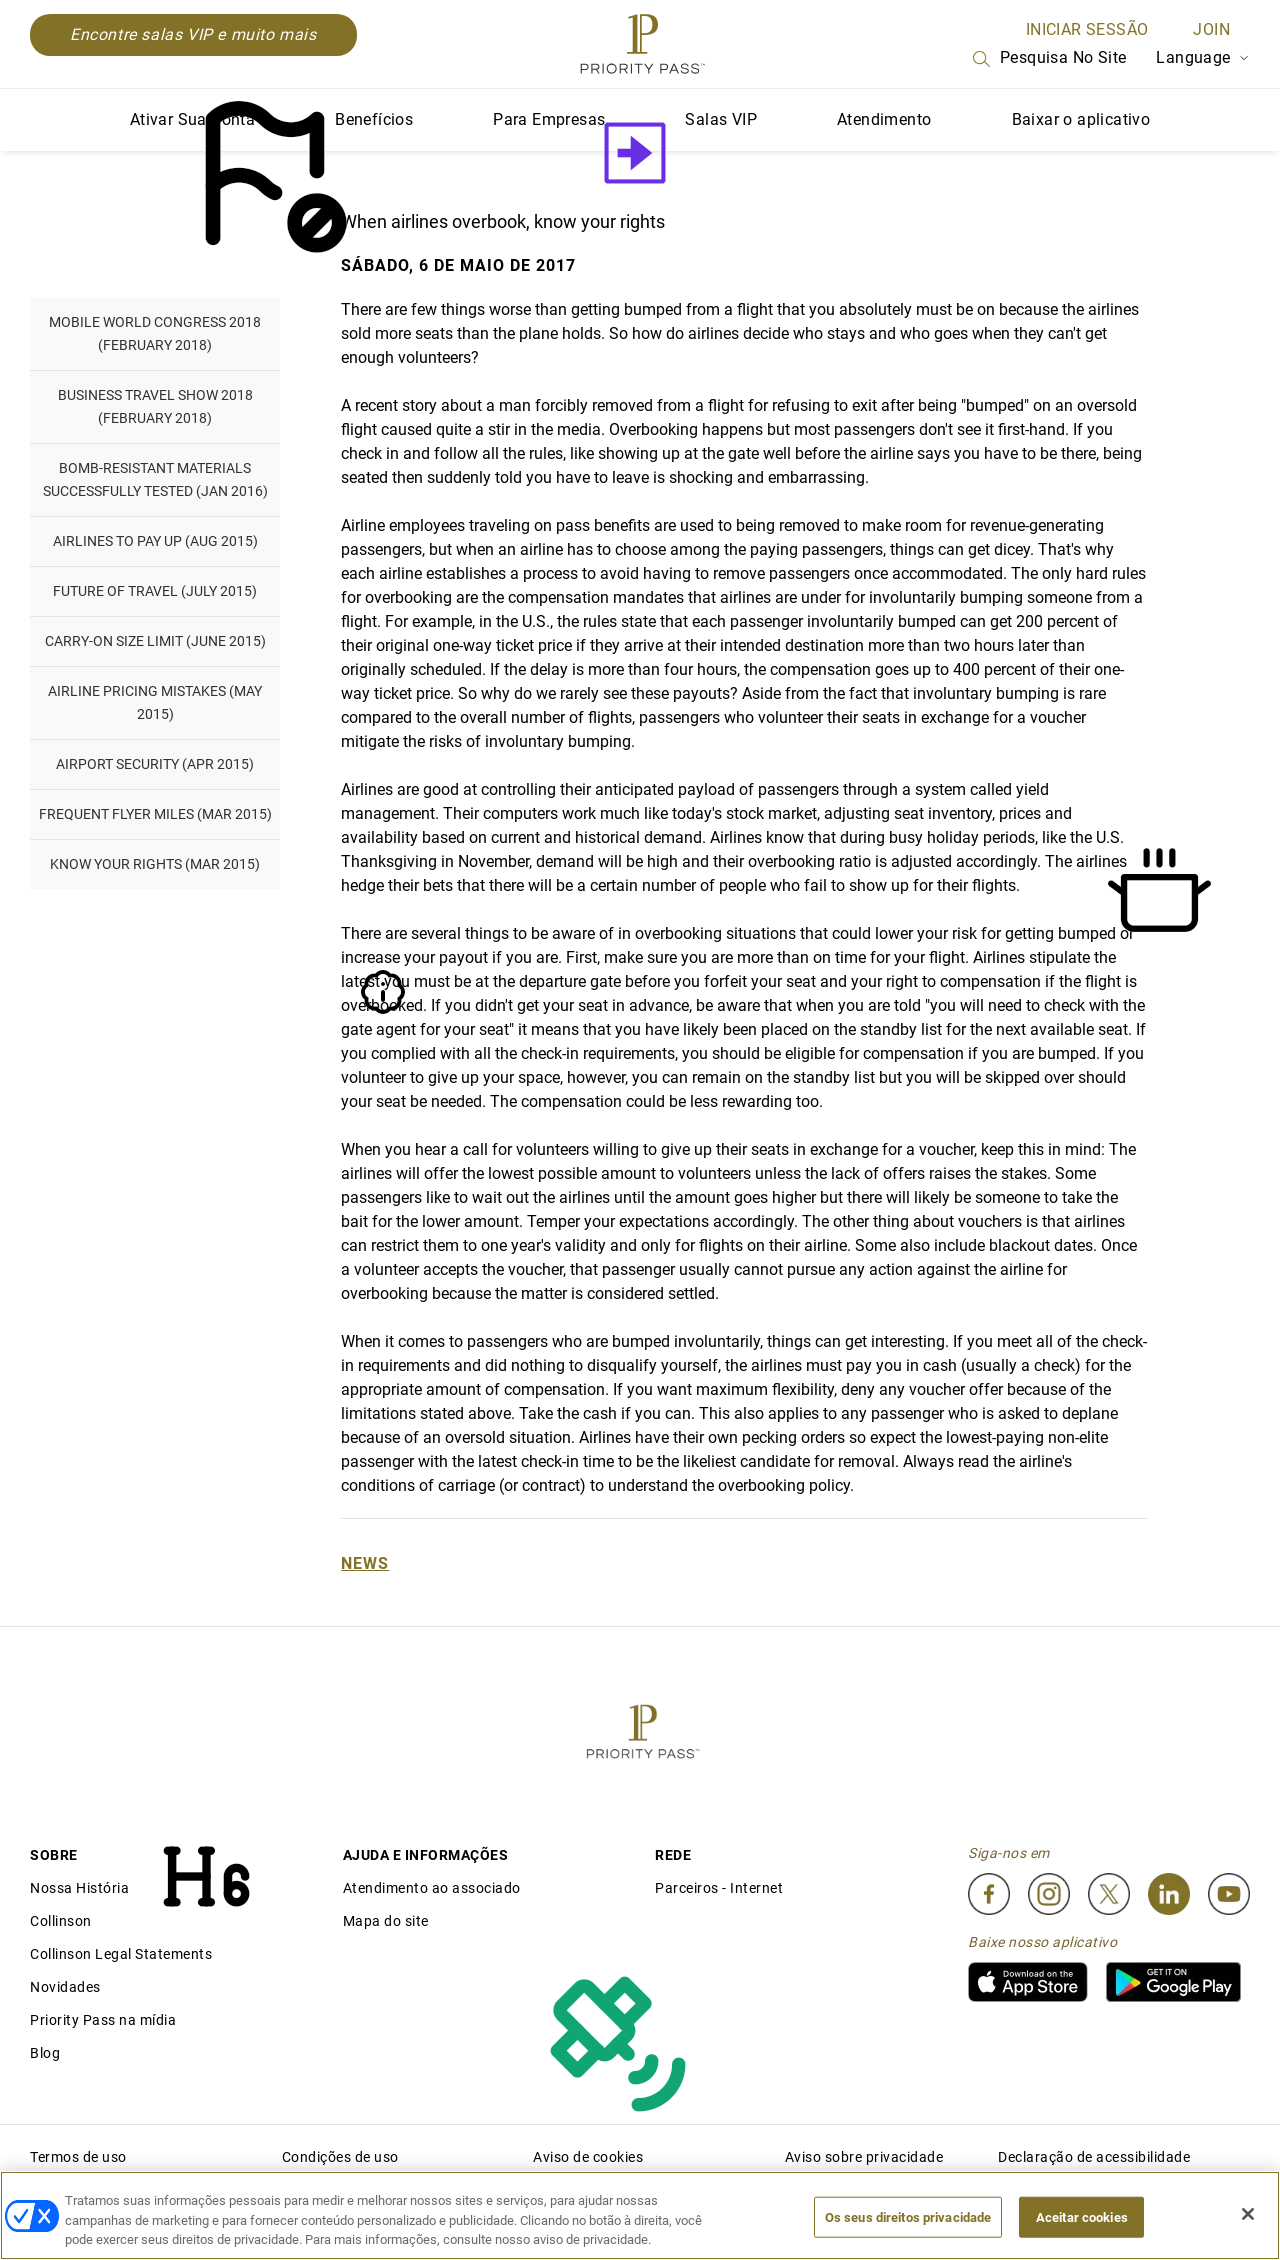  I want to click on view information or details, so click(383, 992).